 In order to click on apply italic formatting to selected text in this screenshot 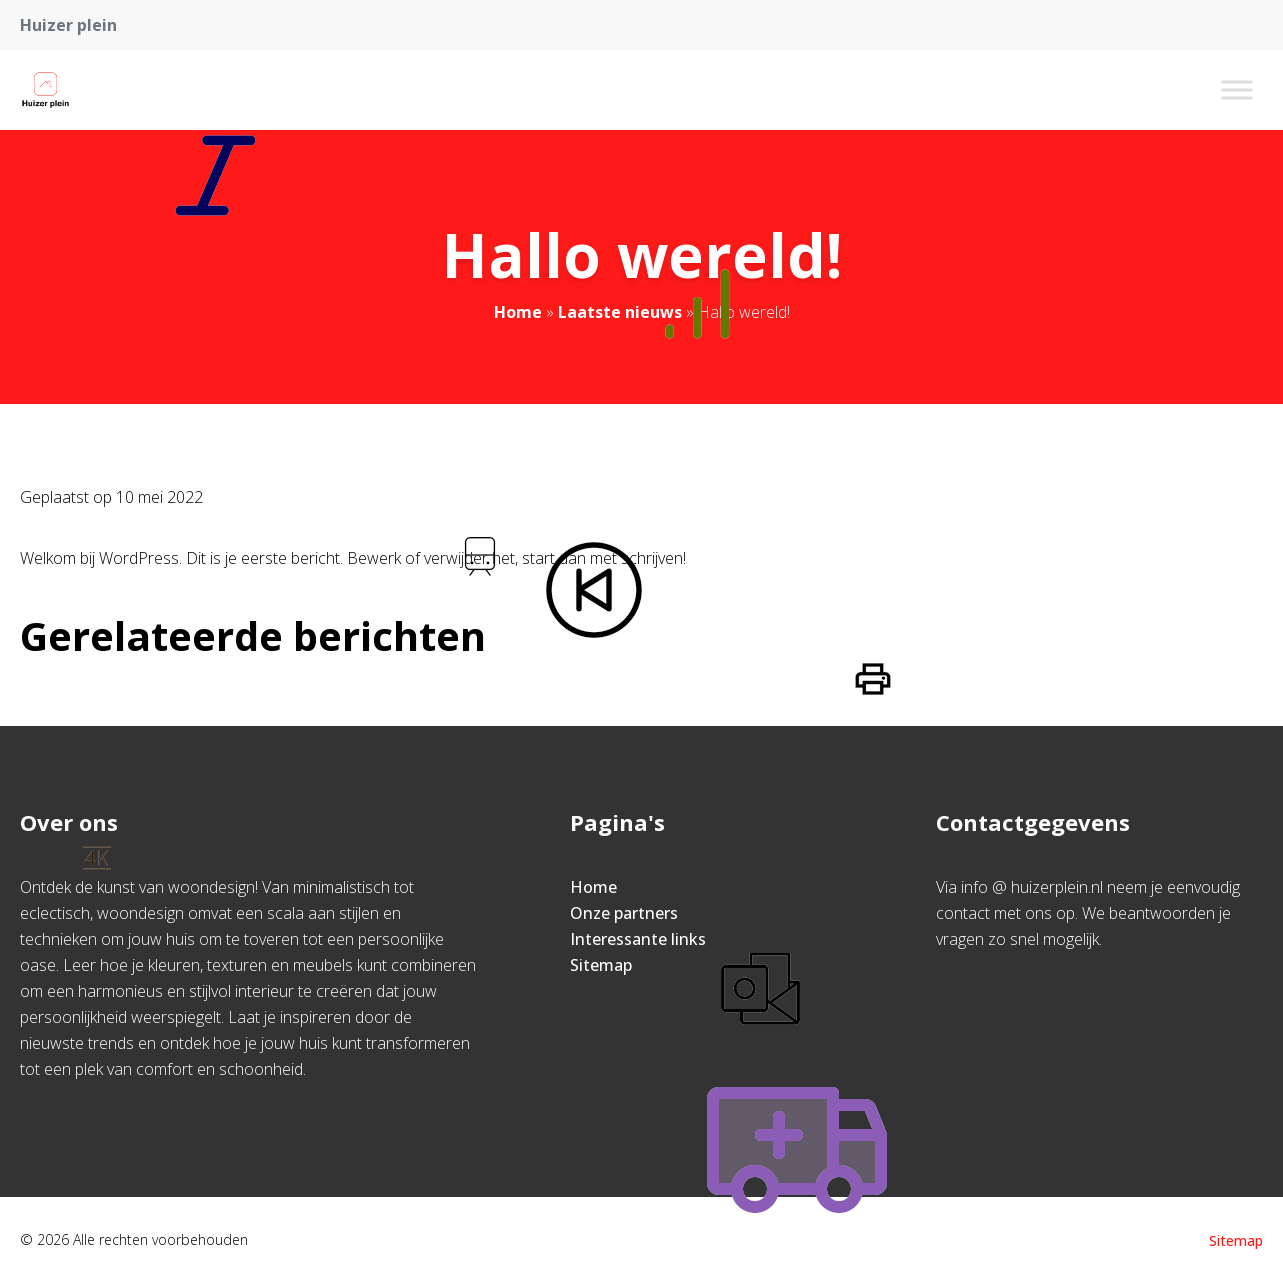, I will do `click(215, 175)`.